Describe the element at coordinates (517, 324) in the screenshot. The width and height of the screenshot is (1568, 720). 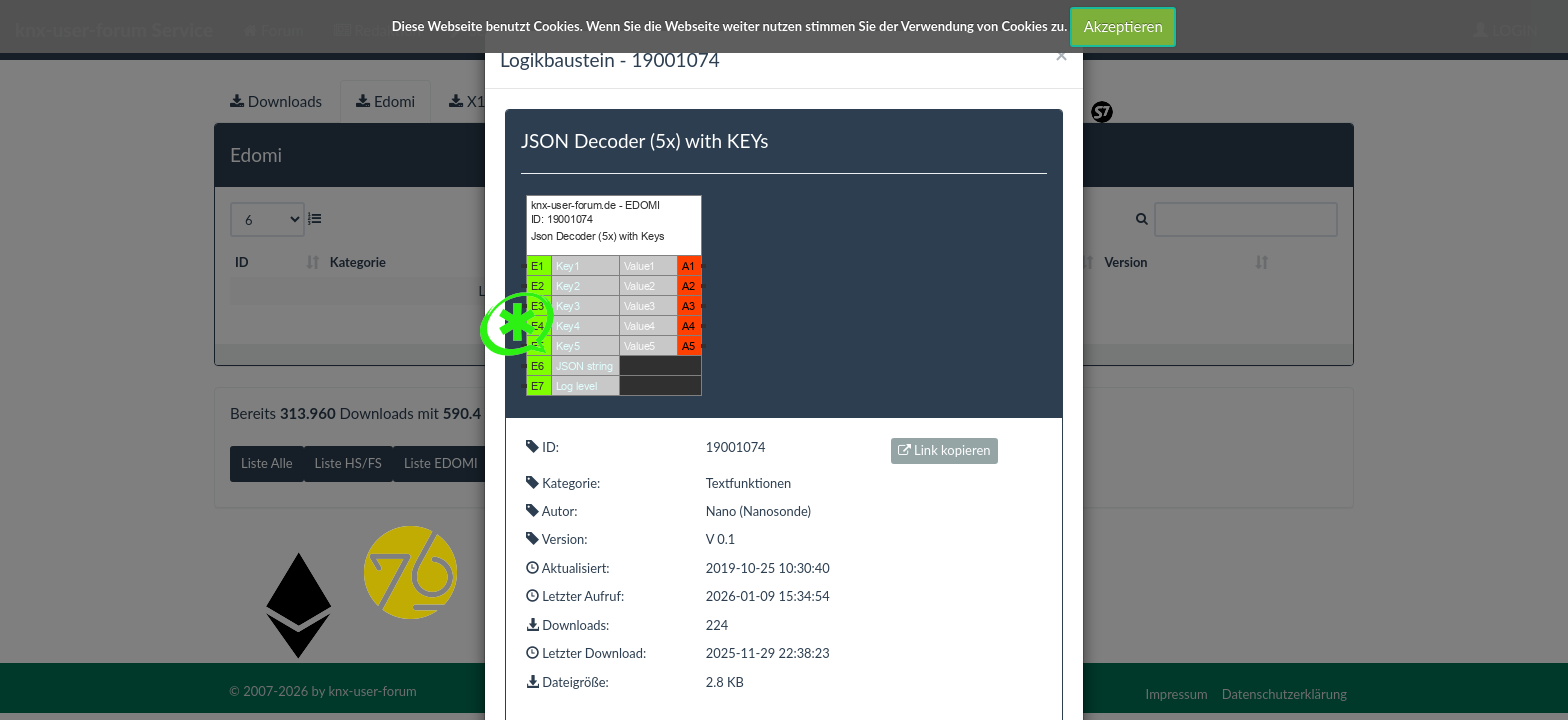
I see `asterisk open-source telephony platform logo` at that location.